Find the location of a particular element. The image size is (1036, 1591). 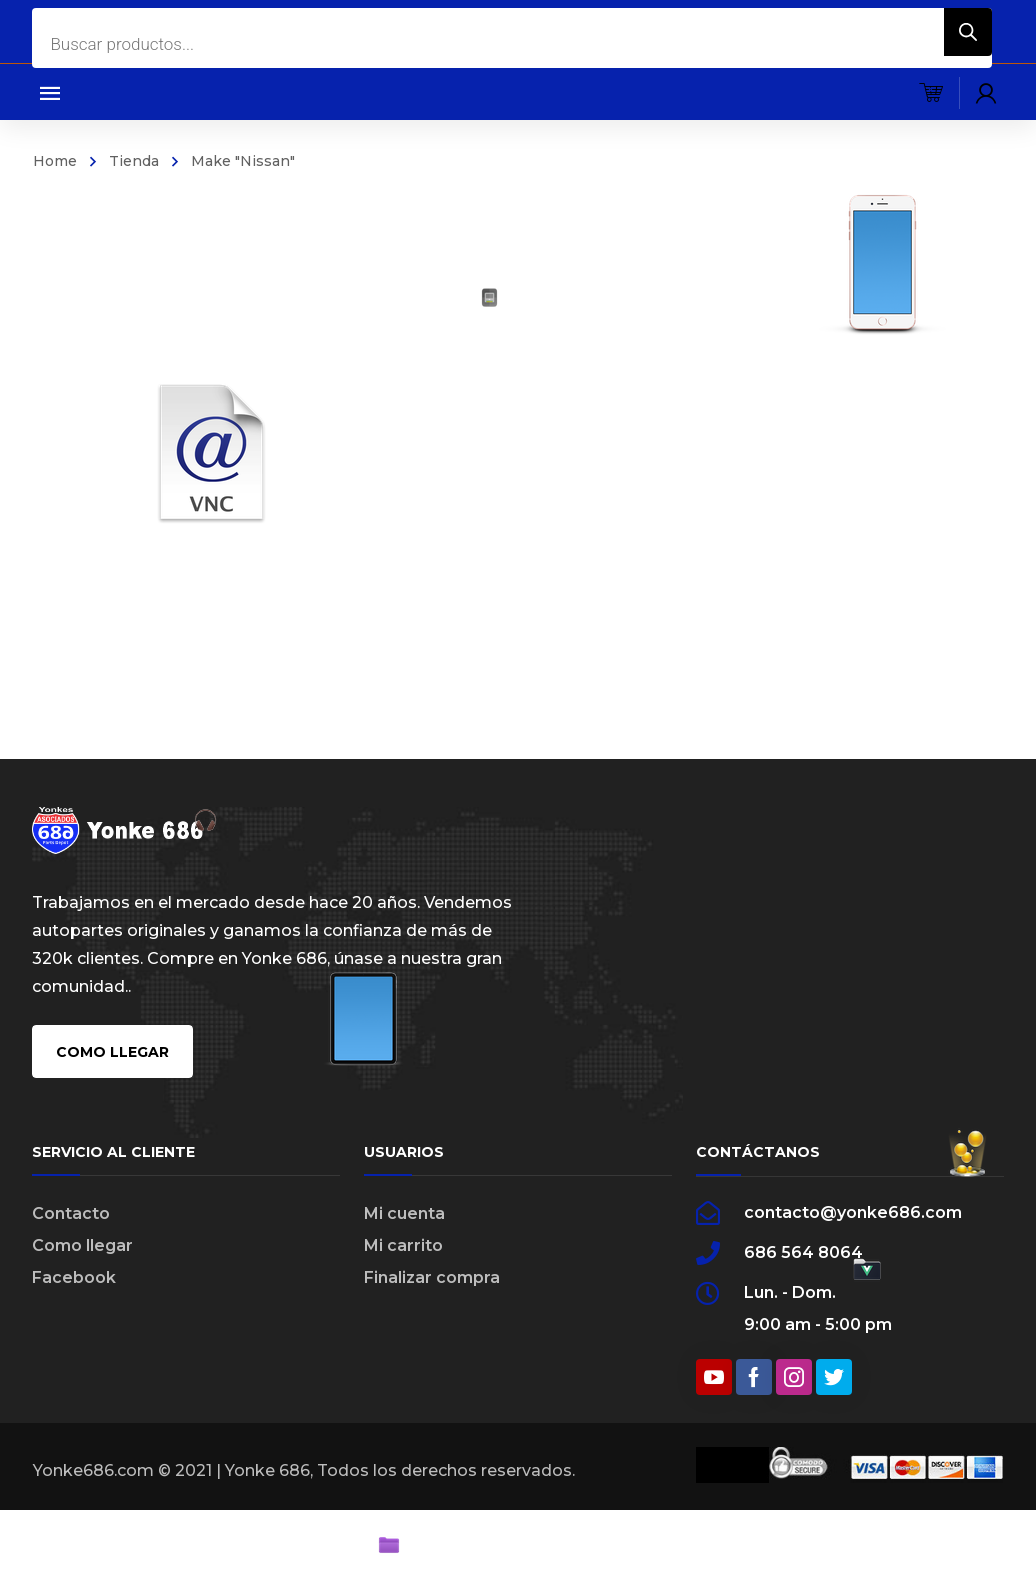

manage connected iPhone device is located at coordinates (882, 264).